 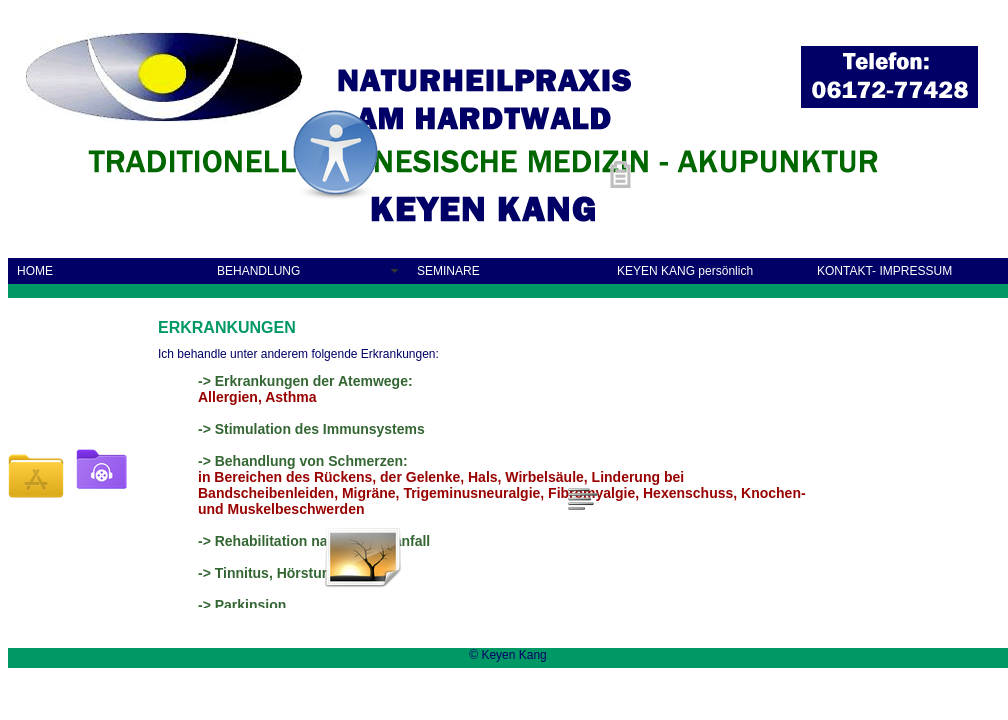 I want to click on open templates folder, so click(x=36, y=476).